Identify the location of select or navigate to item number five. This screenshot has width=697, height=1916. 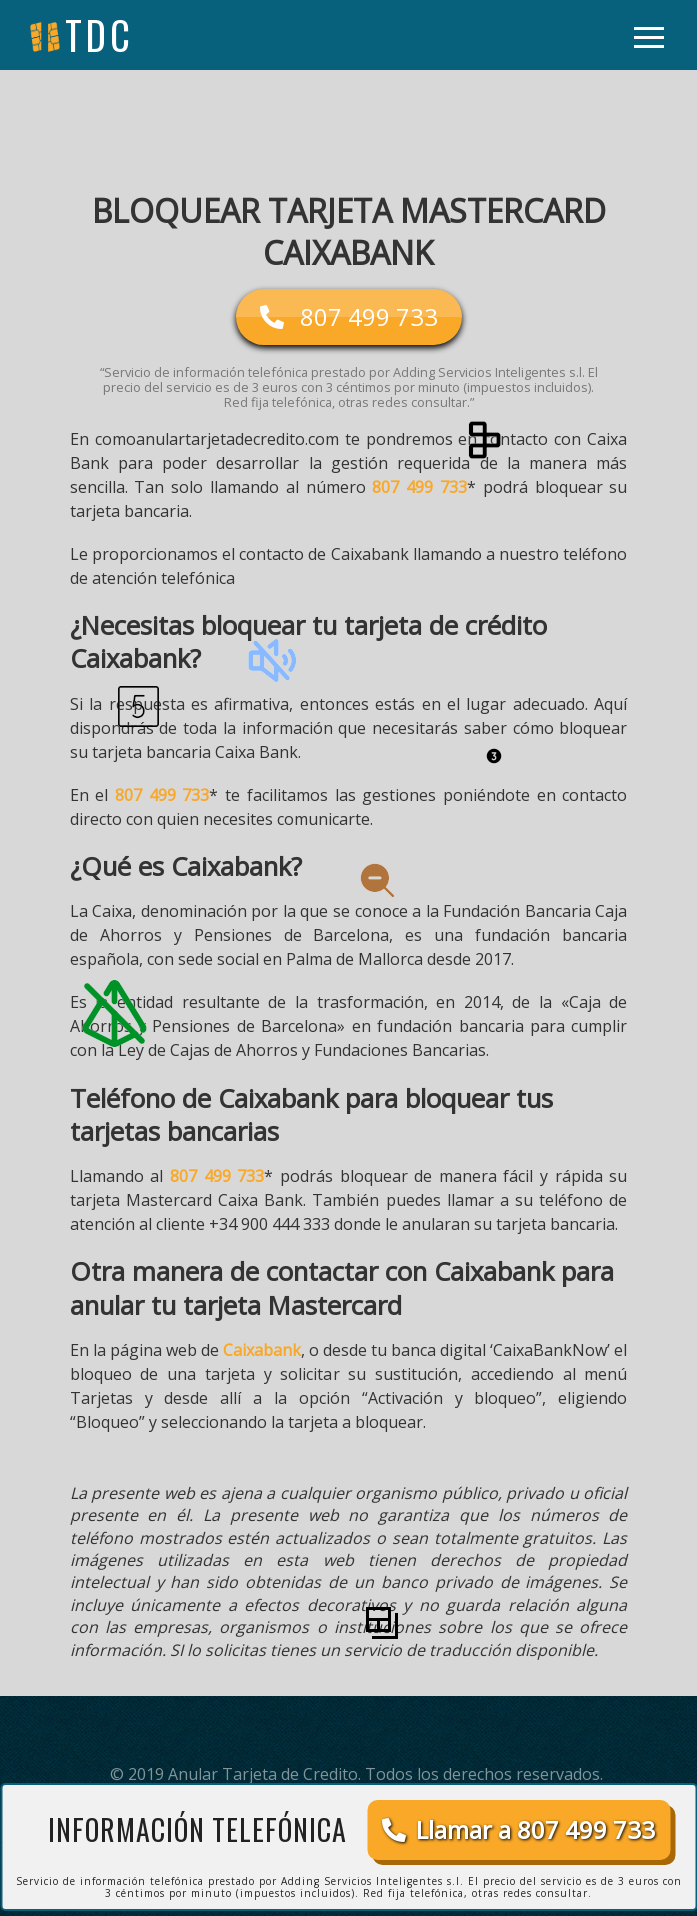
(138, 706).